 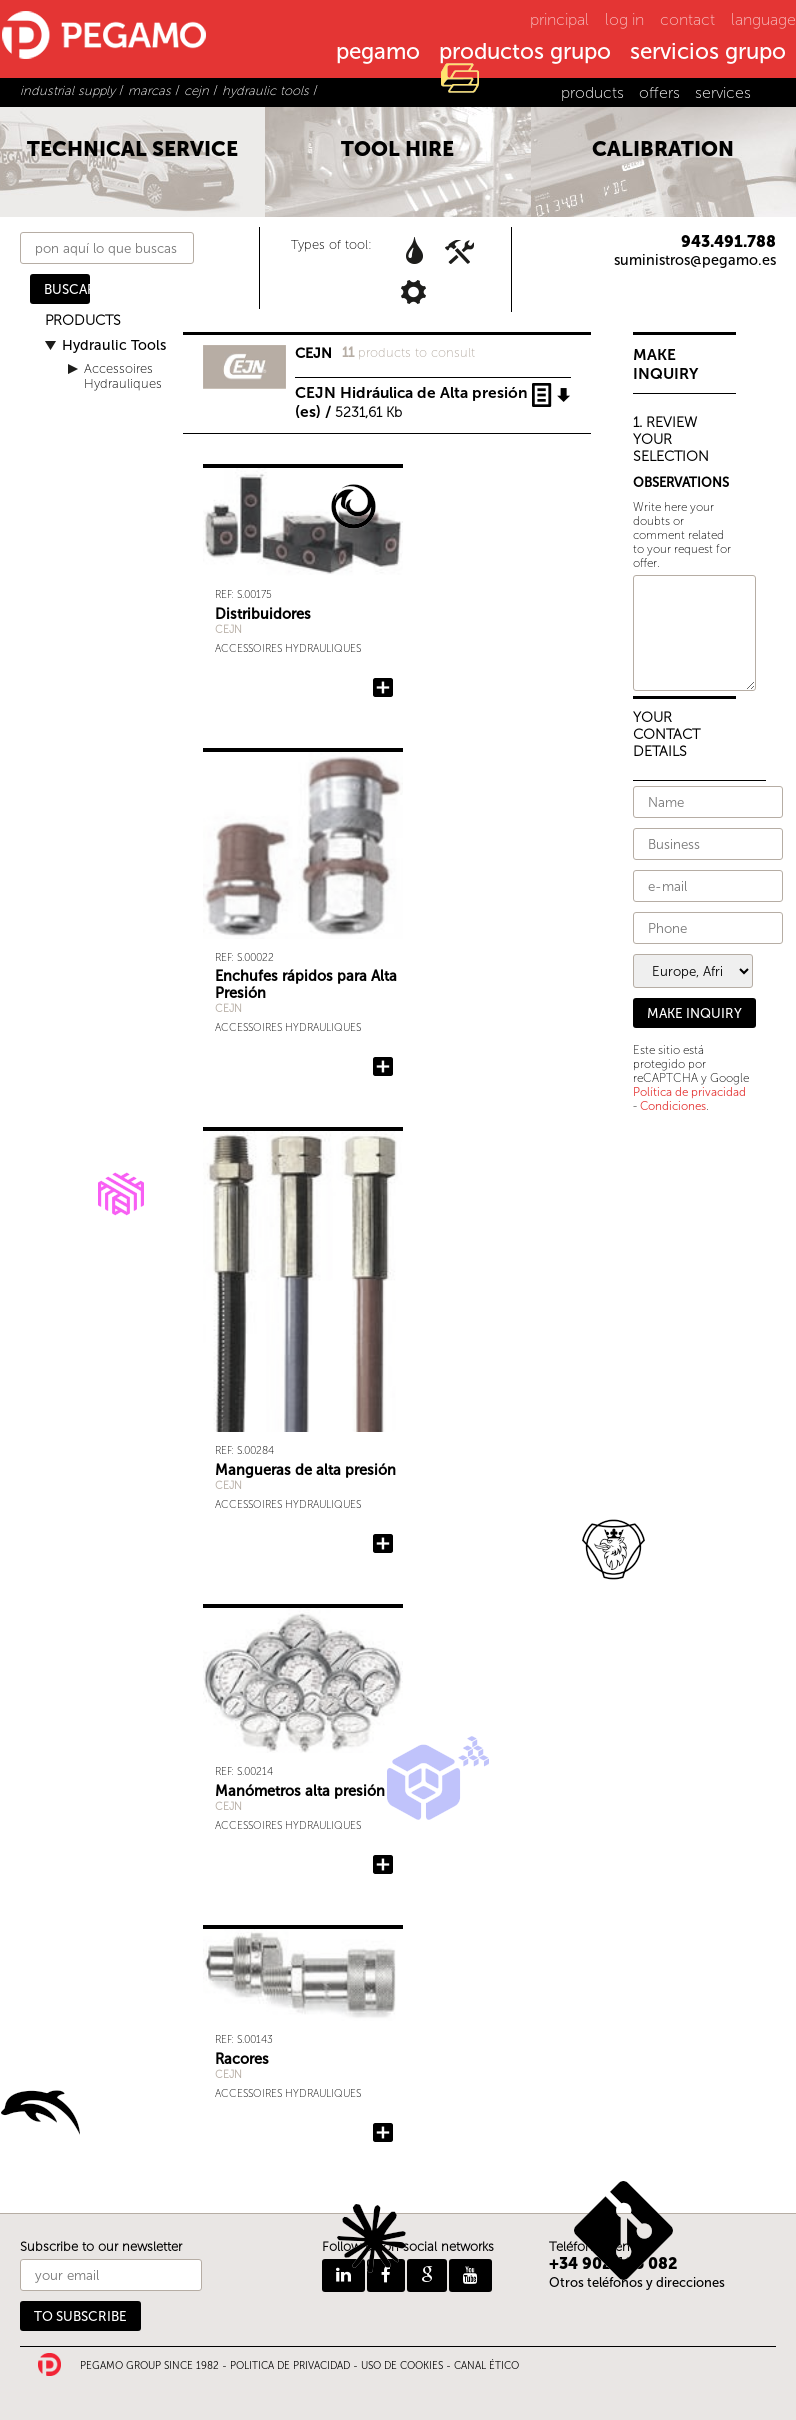 I want to click on dolphin emulator logo, so click(x=40, y=2112).